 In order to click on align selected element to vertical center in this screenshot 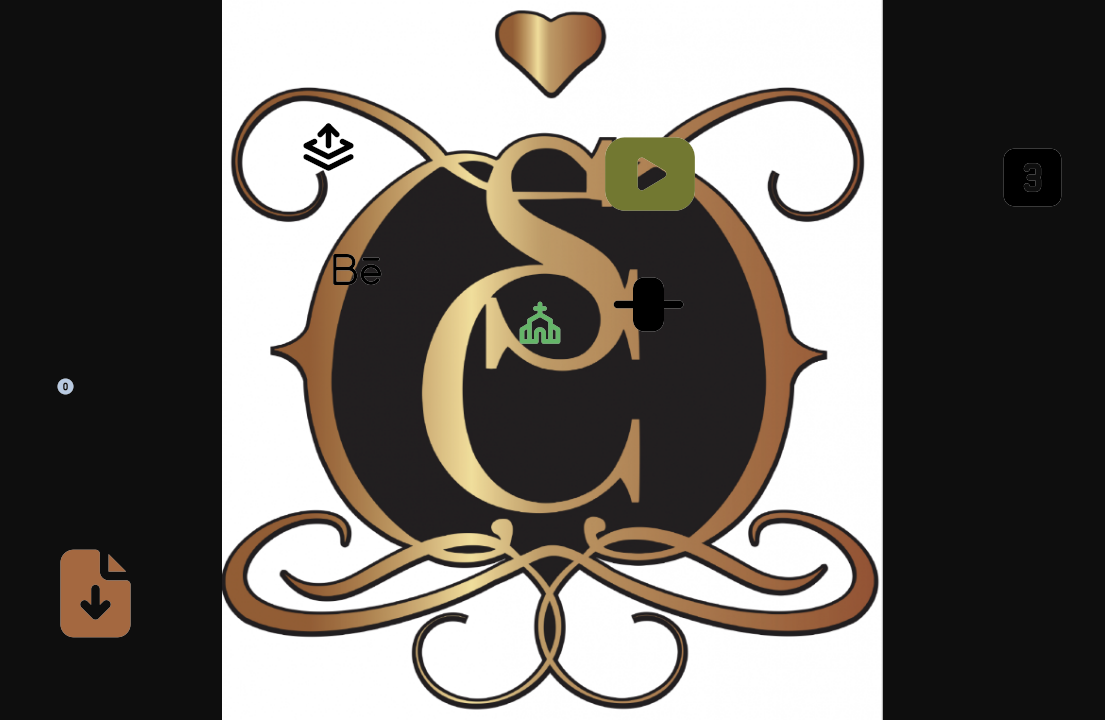, I will do `click(648, 304)`.